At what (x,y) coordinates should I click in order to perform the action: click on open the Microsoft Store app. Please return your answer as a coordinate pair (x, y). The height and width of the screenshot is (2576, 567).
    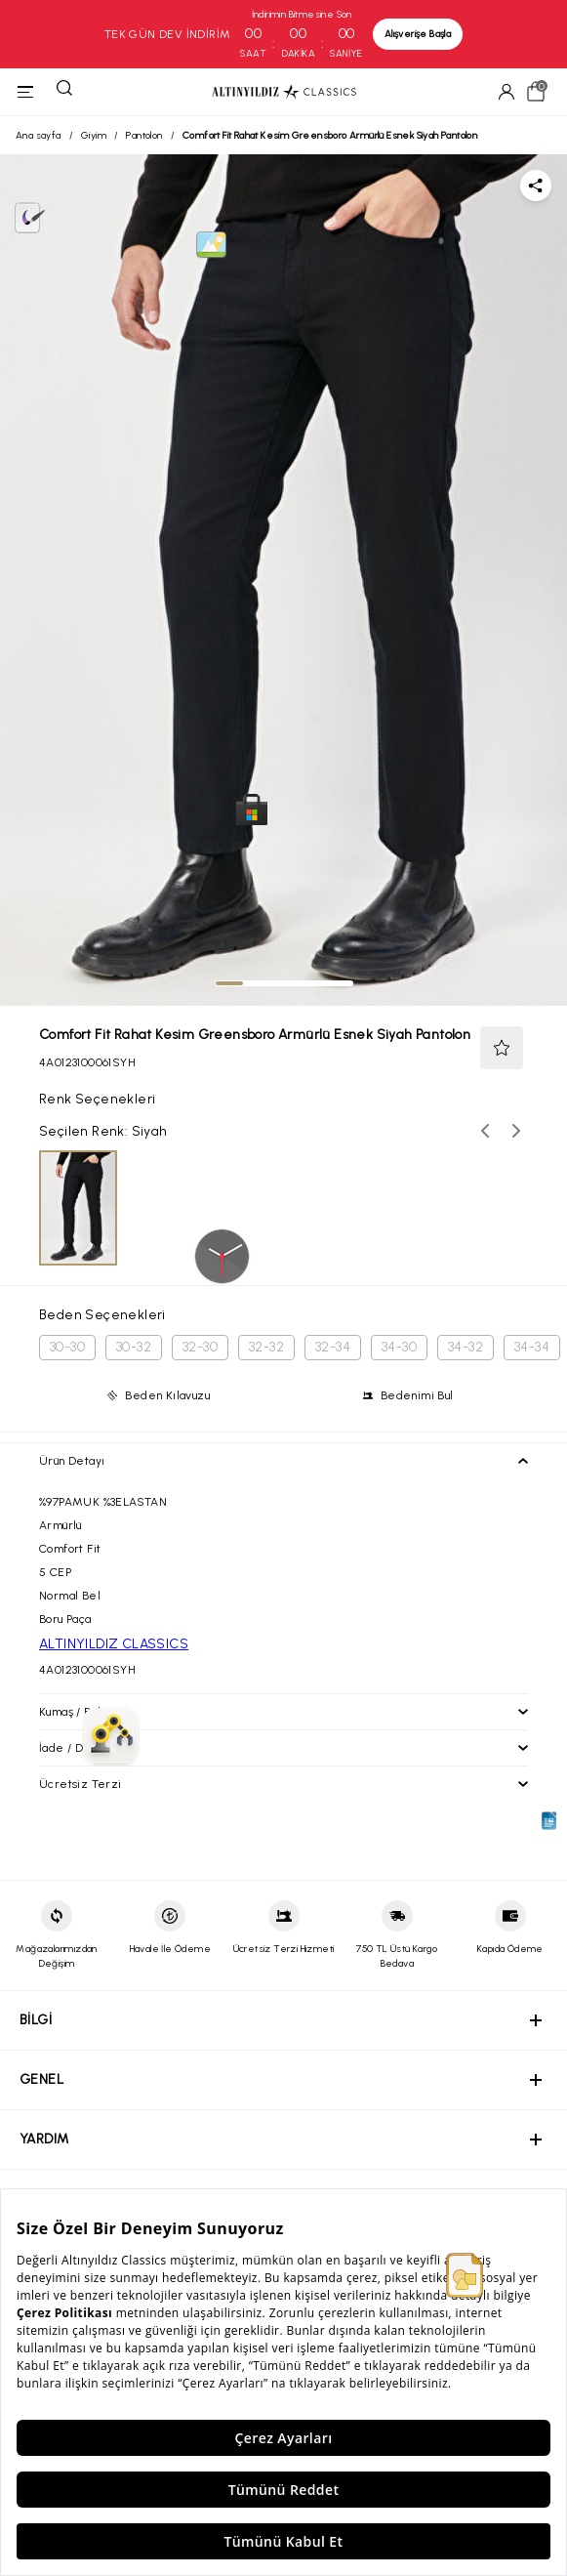
    Looking at the image, I should click on (252, 810).